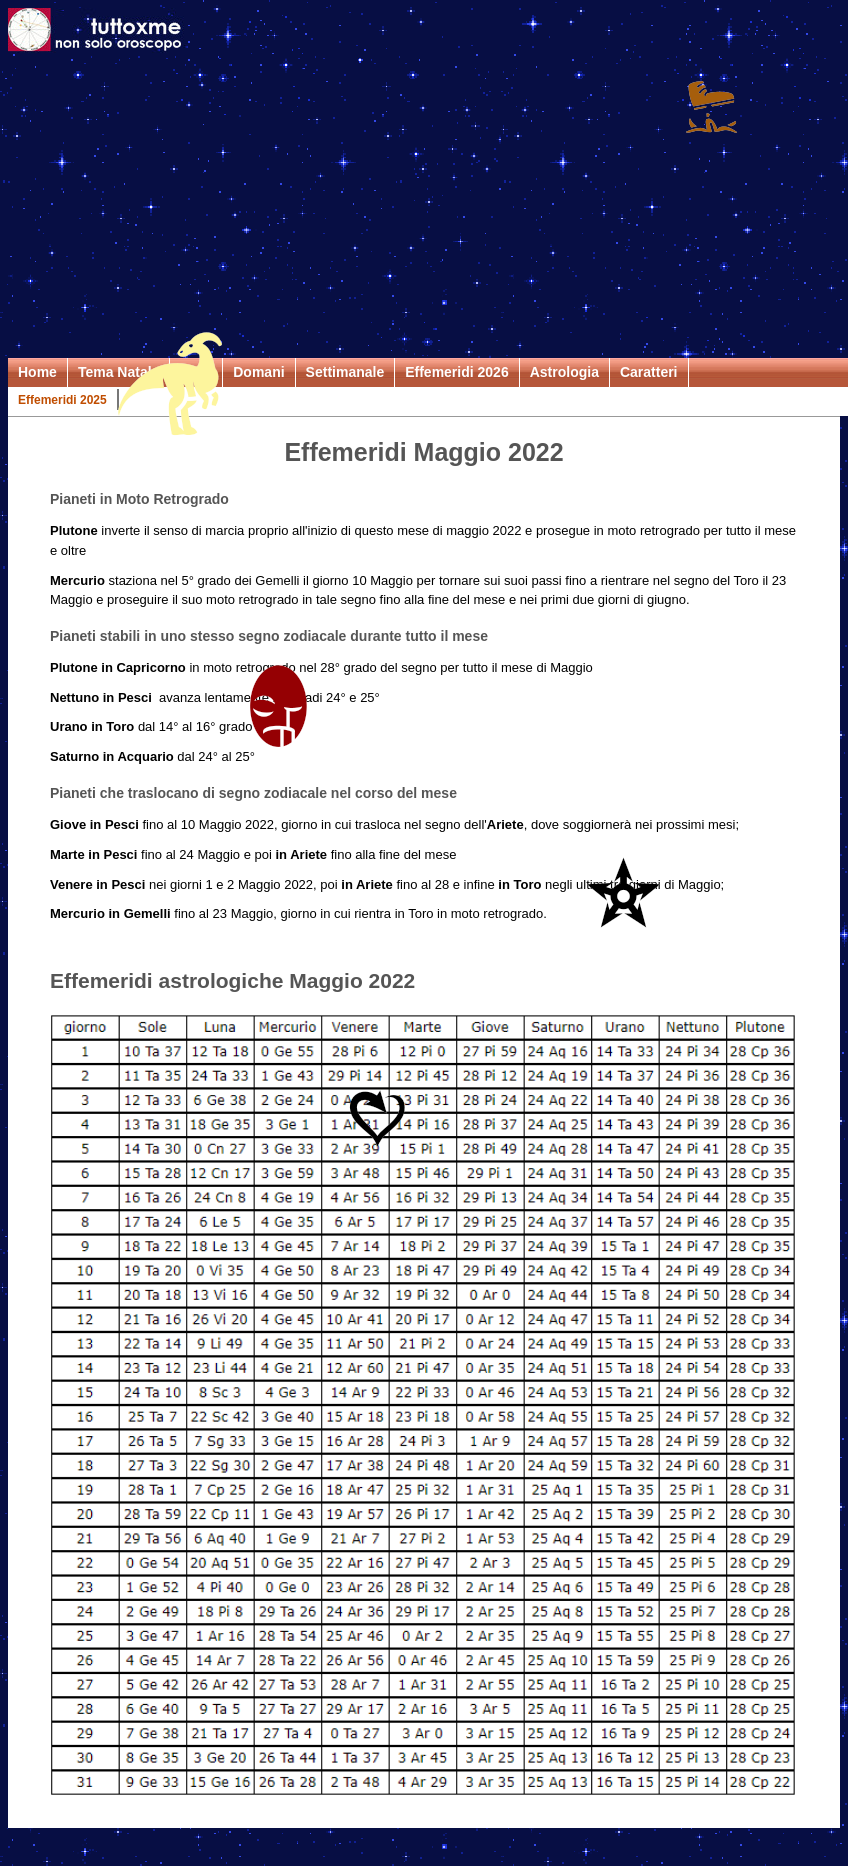 The image size is (848, 1866). Describe the element at coordinates (170, 384) in the screenshot. I see `select parasaurolophus dinosaur character` at that location.